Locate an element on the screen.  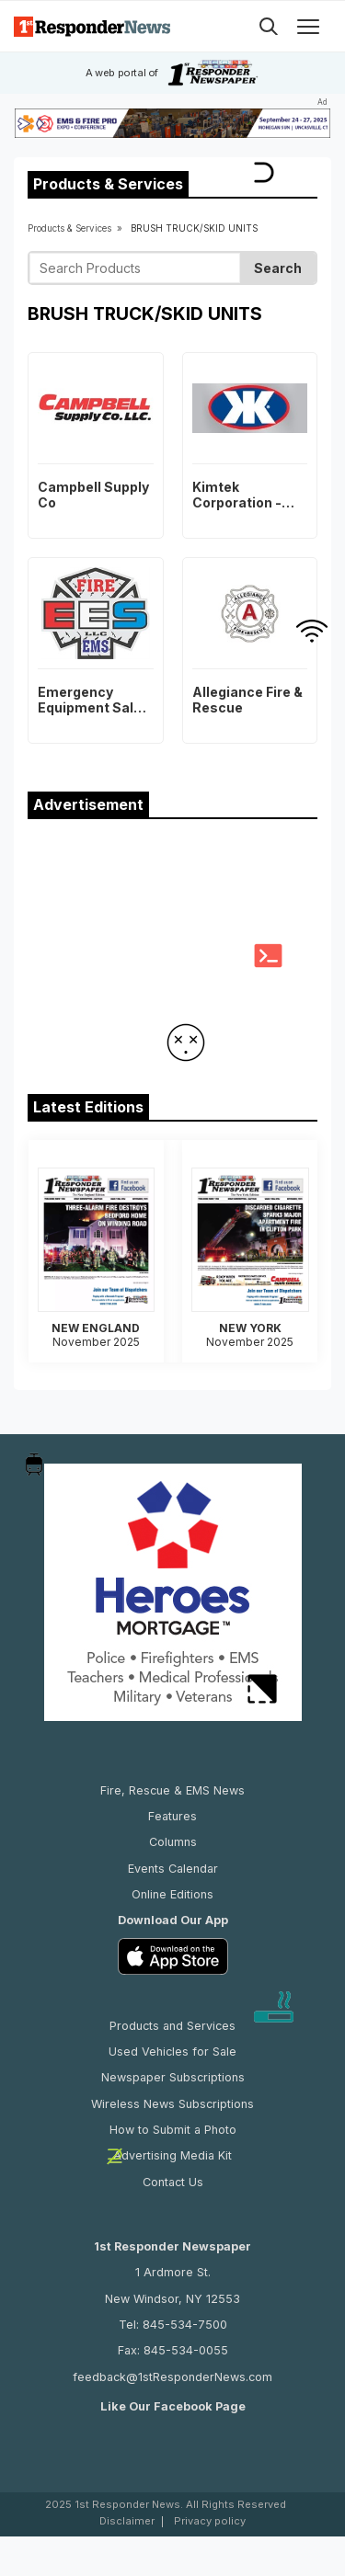
indicates a proper superset relationship in mathematical notation is located at coordinates (262, 172).